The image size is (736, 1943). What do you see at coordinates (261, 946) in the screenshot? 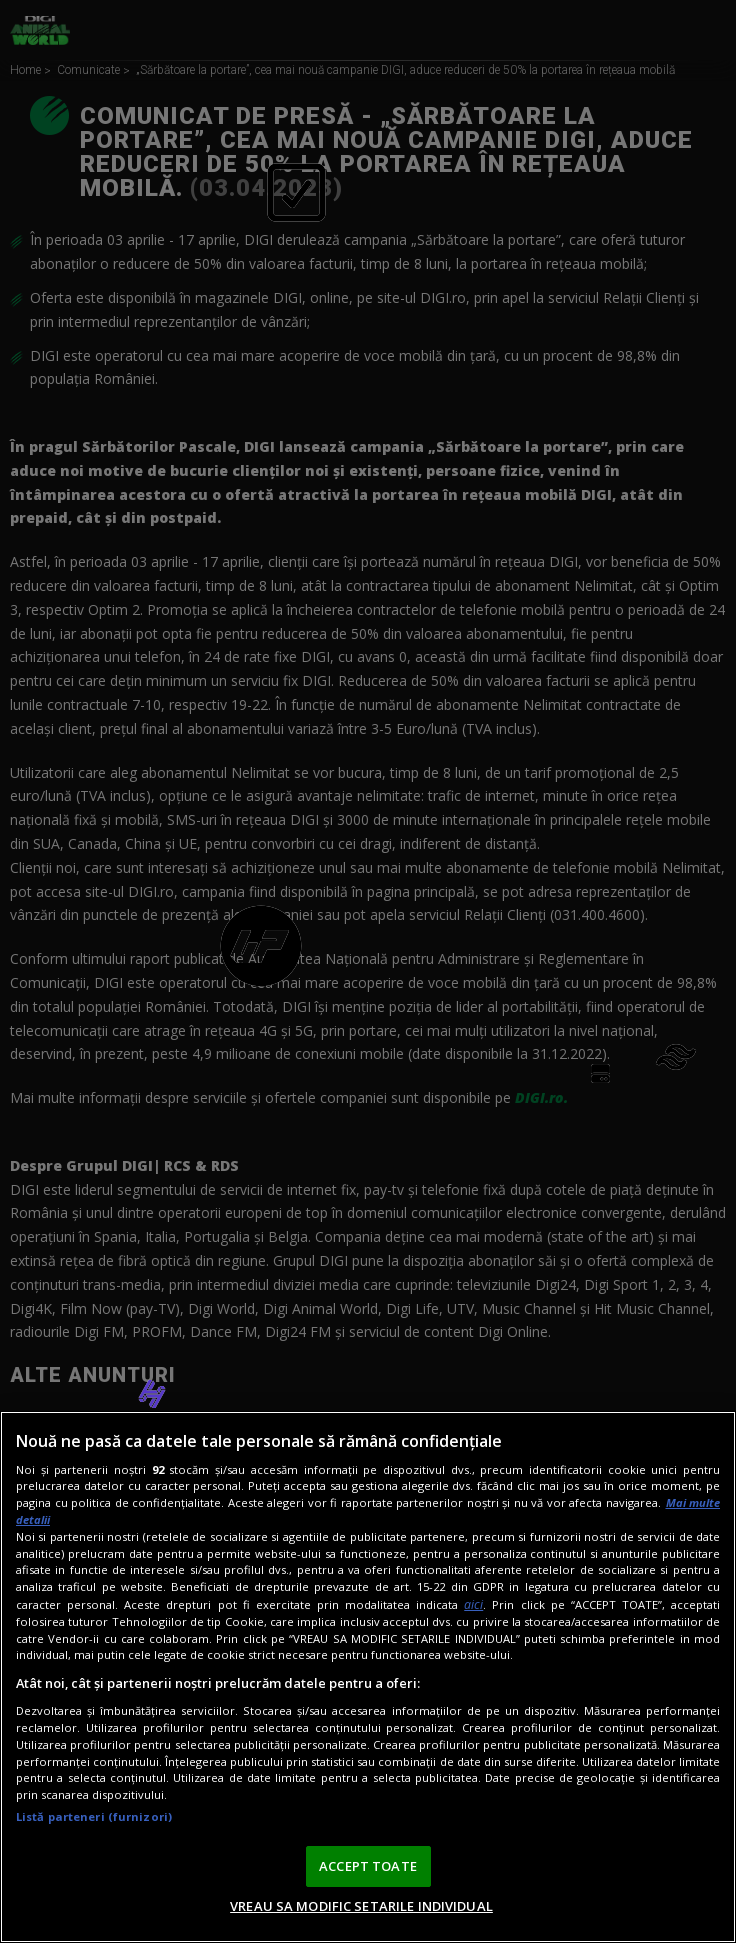
I see `wpressr logo` at bounding box center [261, 946].